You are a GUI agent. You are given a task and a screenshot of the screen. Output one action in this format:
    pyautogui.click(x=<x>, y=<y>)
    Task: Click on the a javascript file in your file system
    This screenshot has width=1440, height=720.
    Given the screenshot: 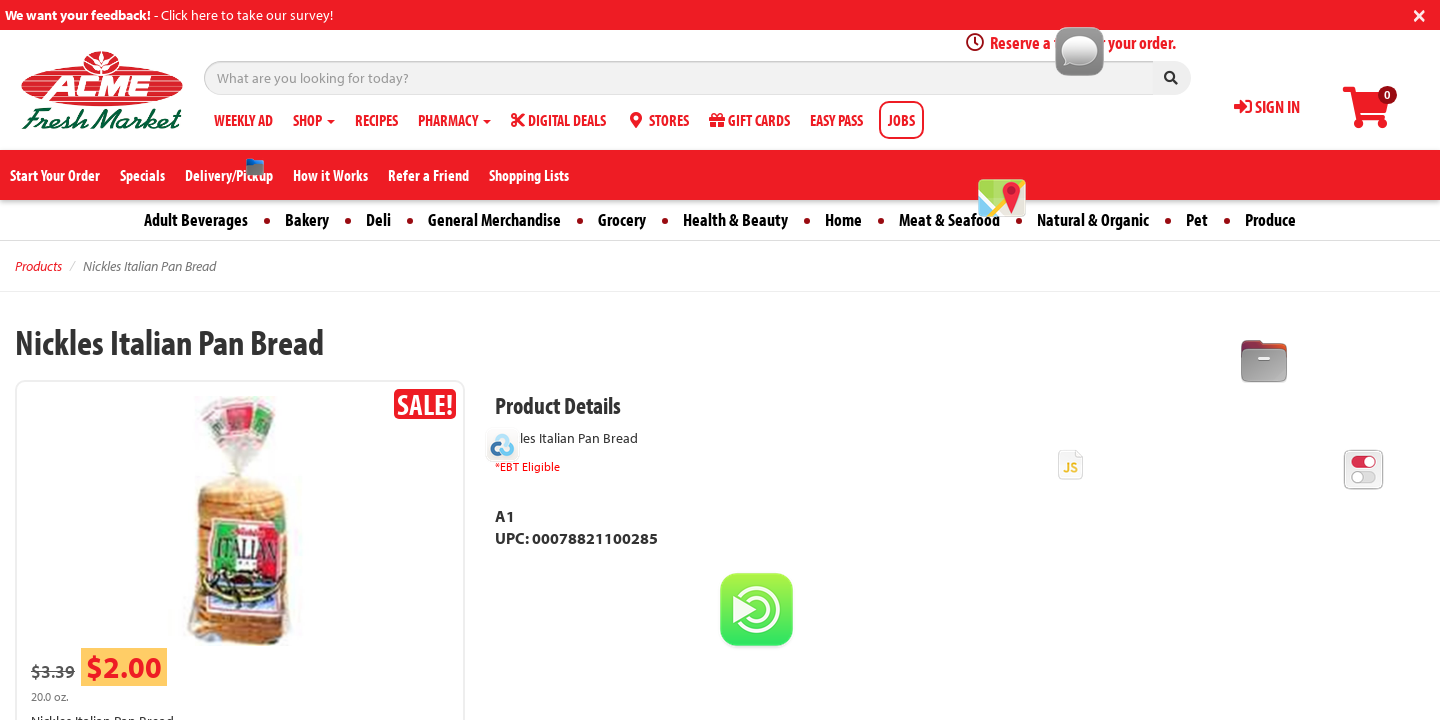 What is the action you would take?
    pyautogui.click(x=1070, y=464)
    